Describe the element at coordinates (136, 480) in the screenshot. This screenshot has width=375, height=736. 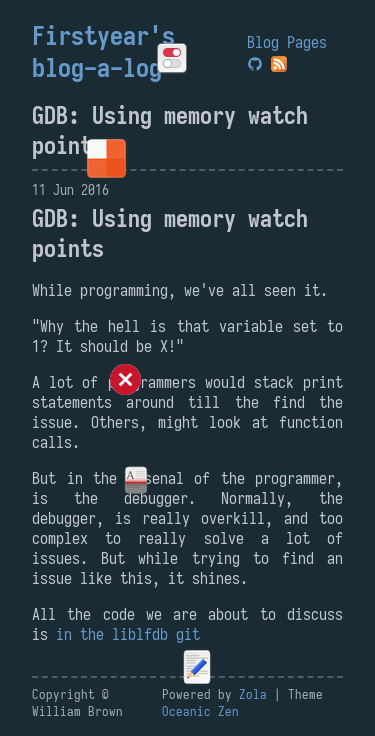
I see `open document scanning application` at that location.